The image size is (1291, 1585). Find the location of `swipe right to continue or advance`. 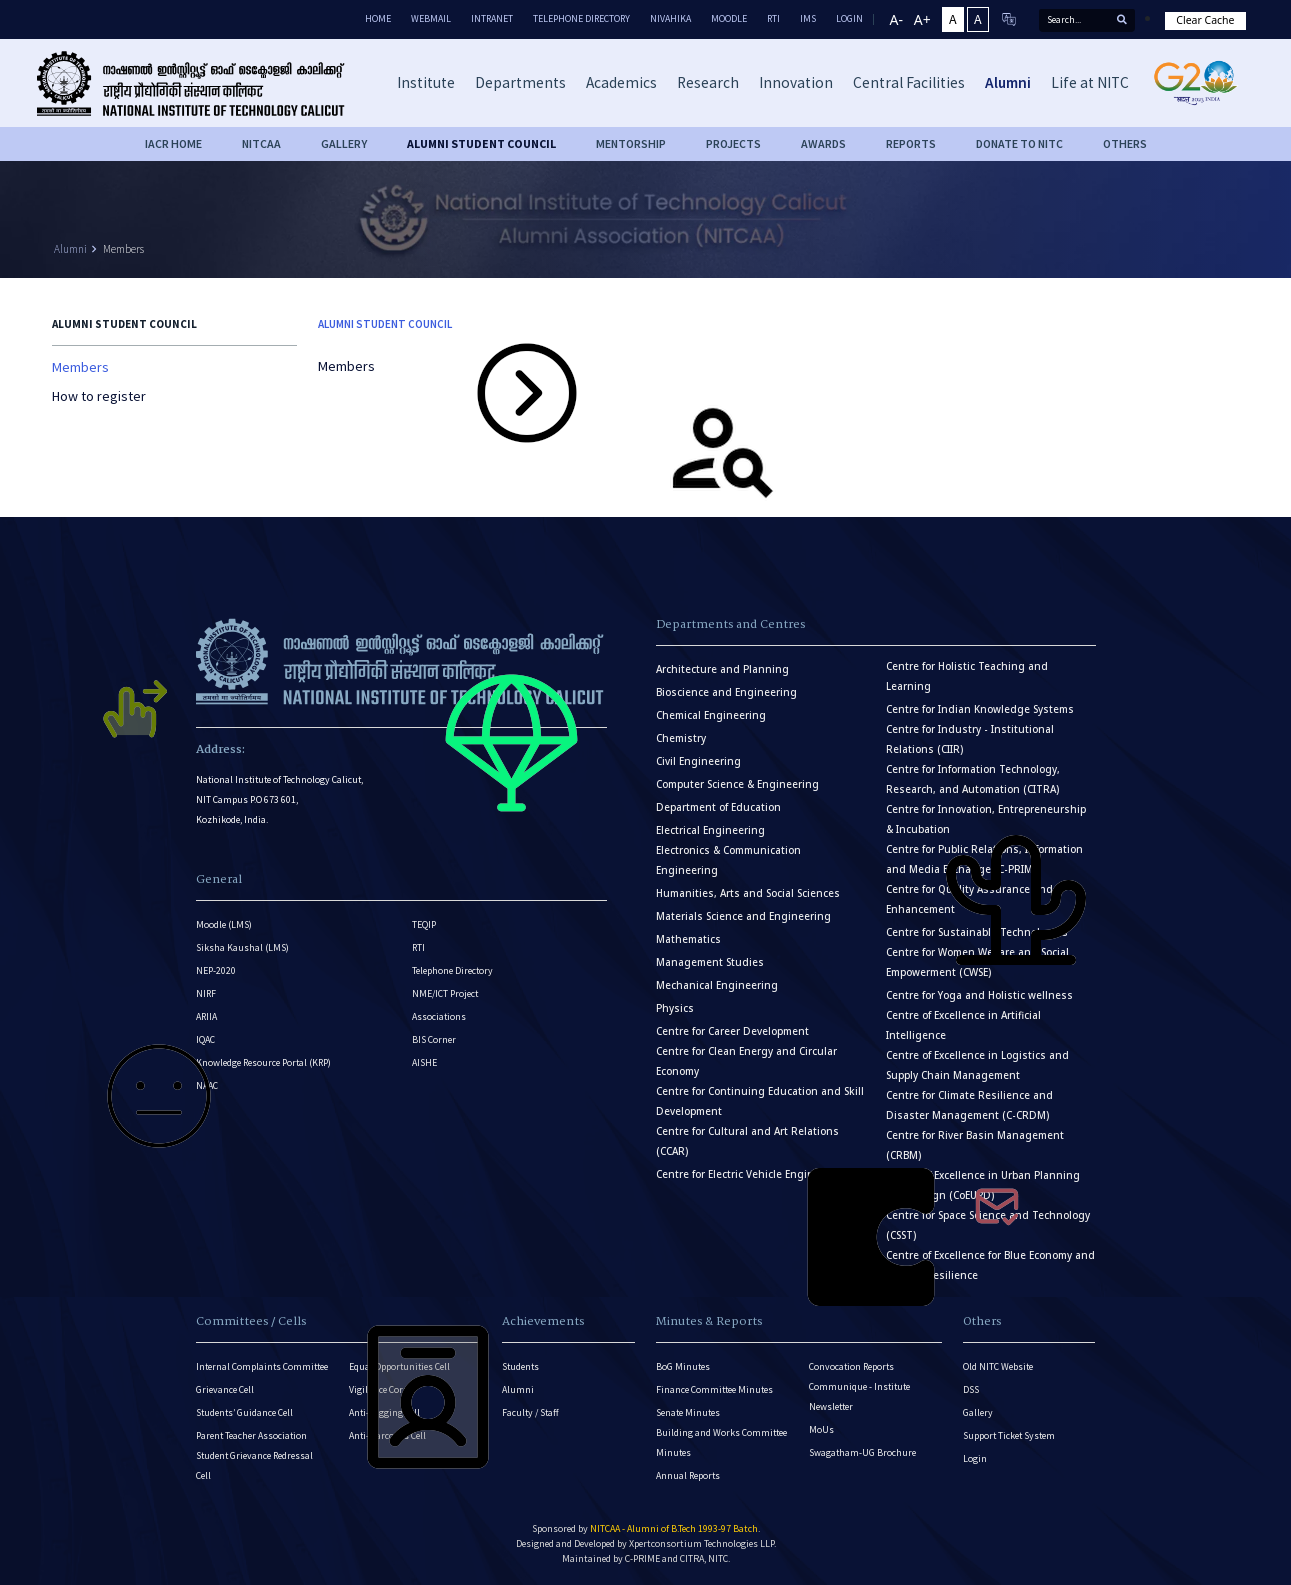

swipe right to continue or advance is located at coordinates (132, 711).